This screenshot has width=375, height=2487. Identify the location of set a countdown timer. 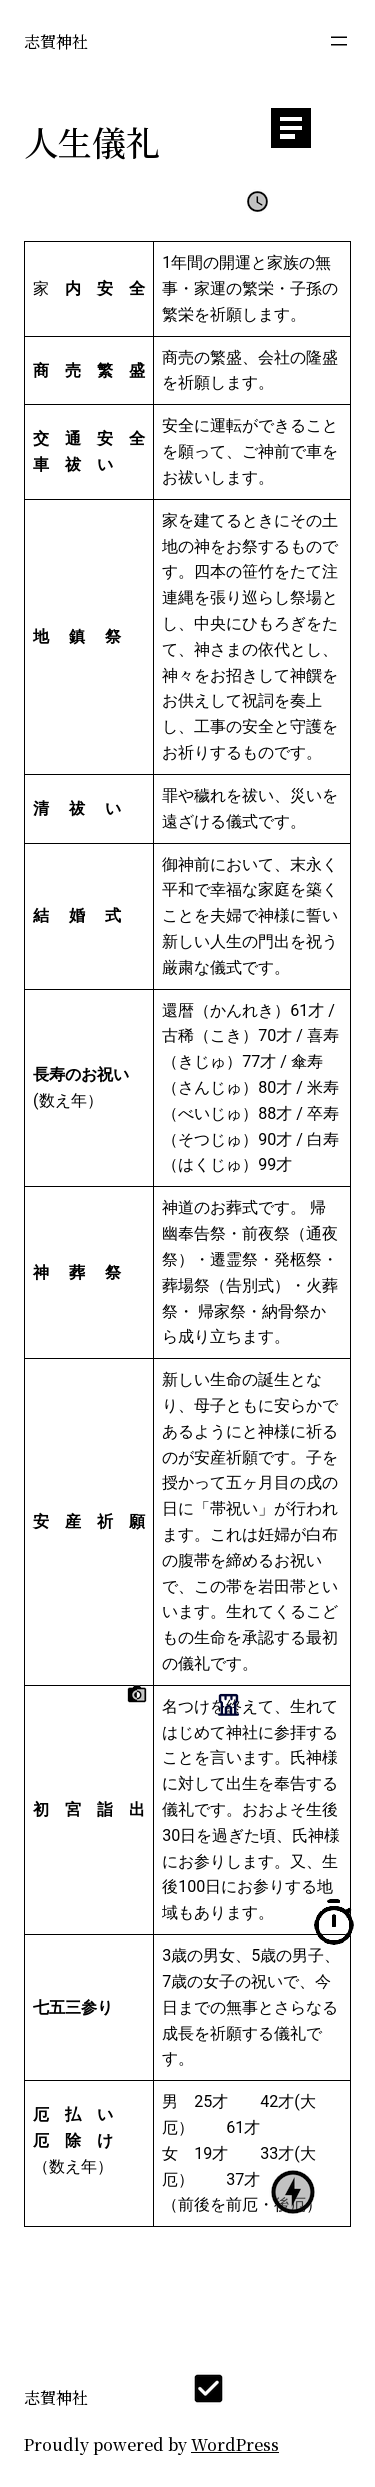
(334, 1923).